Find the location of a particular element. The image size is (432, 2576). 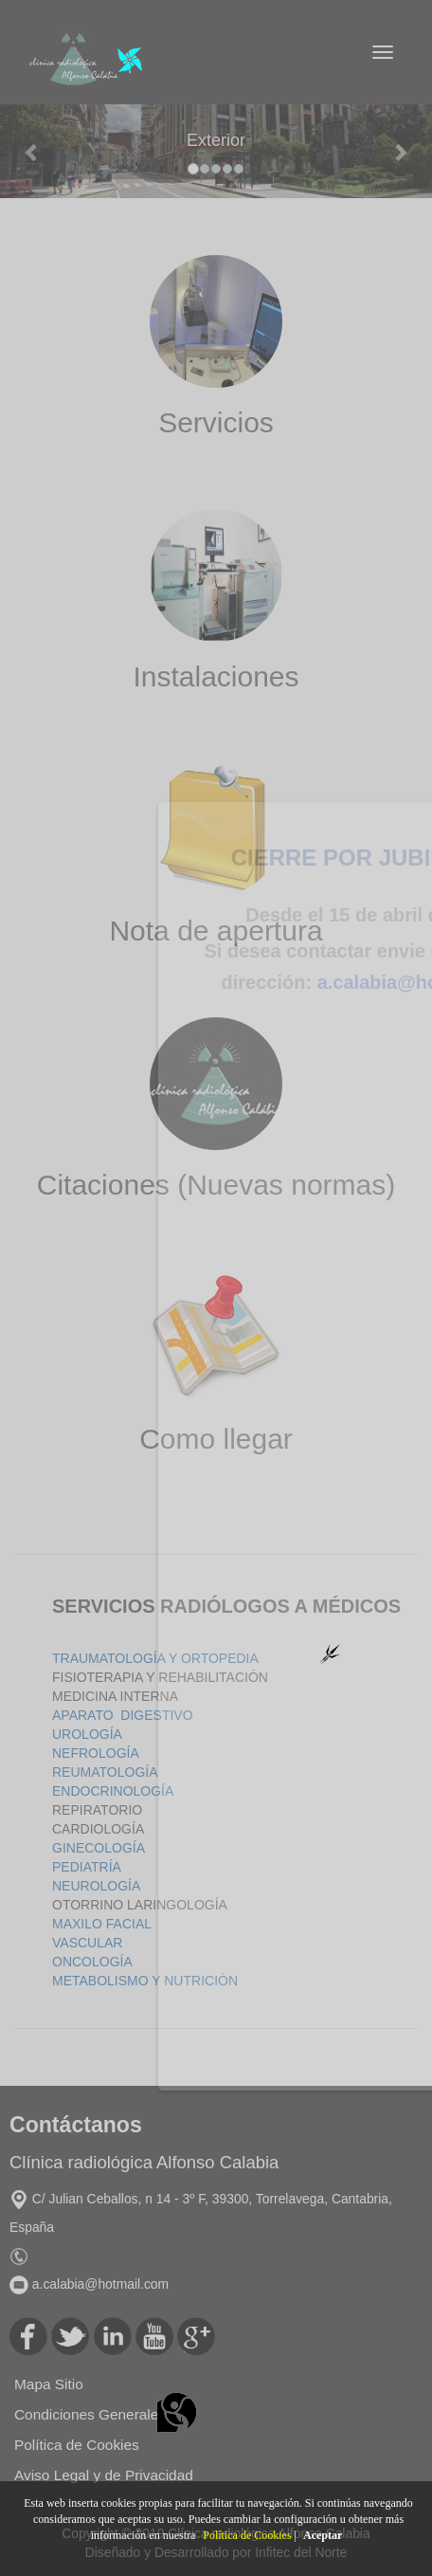

select a magic or water-based weapon is located at coordinates (331, 1653).